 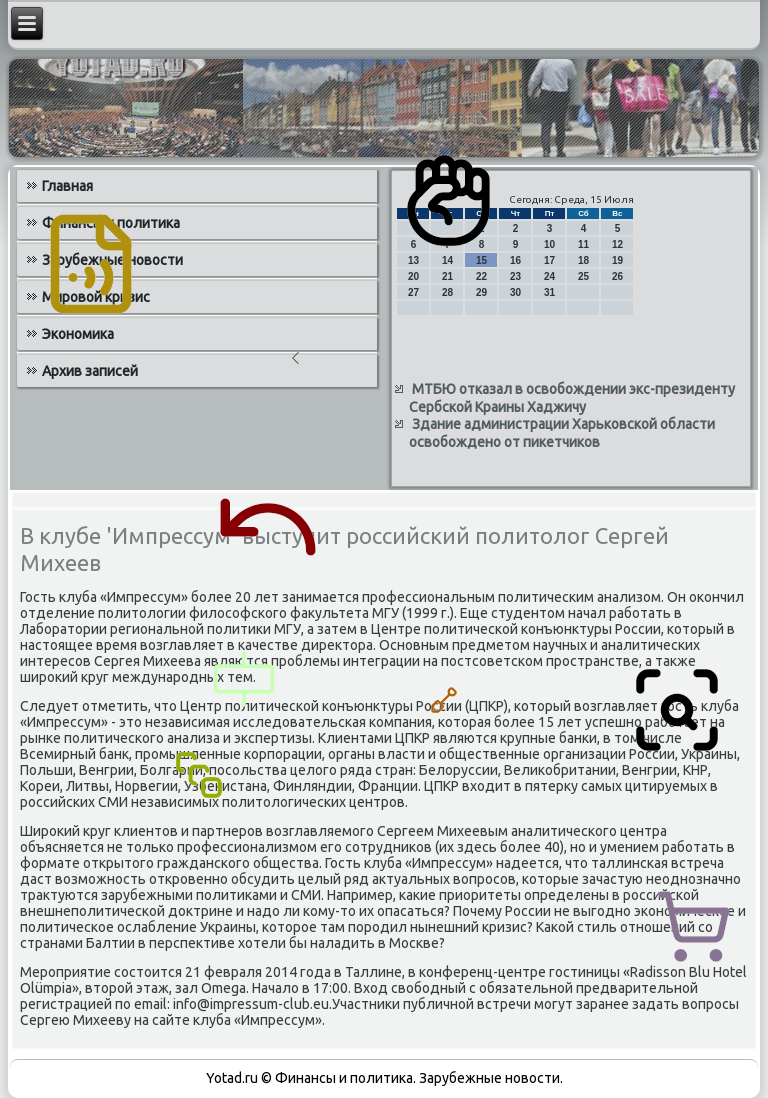 What do you see at coordinates (244, 679) in the screenshot?
I see `align object to horizontal center` at bounding box center [244, 679].